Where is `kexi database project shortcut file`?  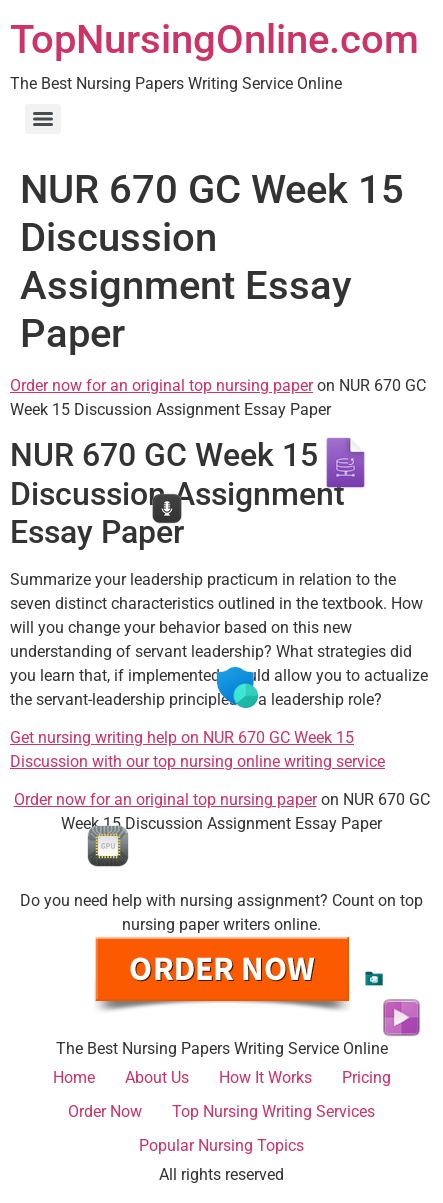
kexi database project shortcut file is located at coordinates (345, 463).